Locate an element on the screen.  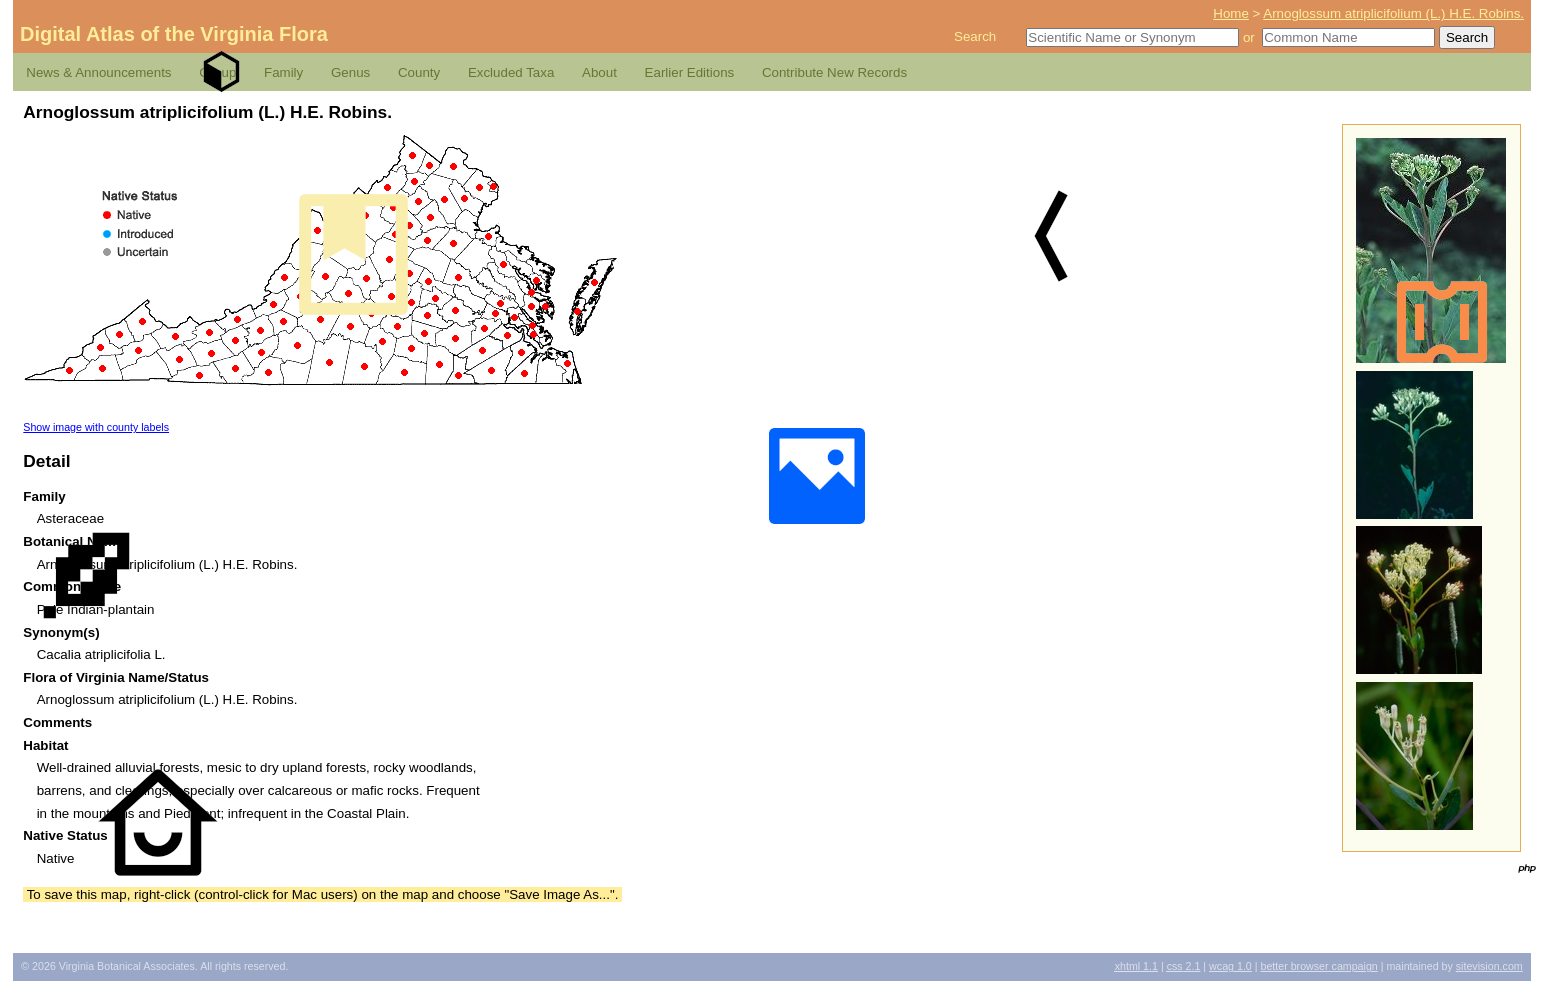
mintbit brand logo is located at coordinates (86, 575).